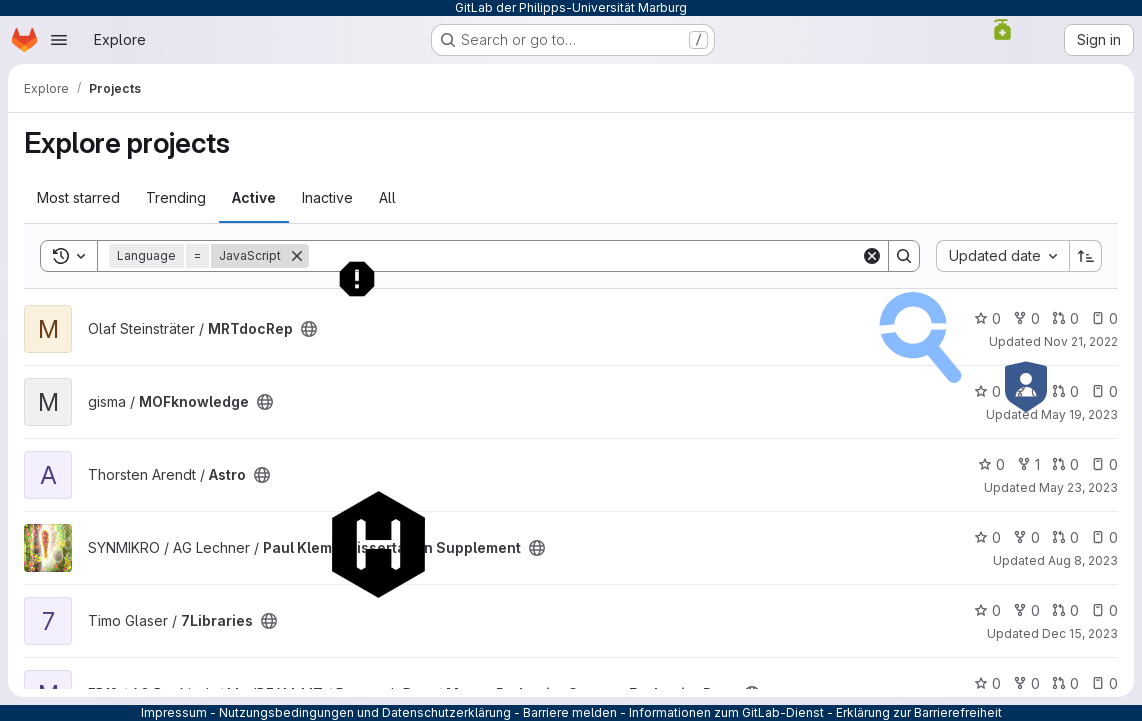 Image resolution: width=1142 pixels, height=721 pixels. Describe the element at coordinates (1026, 387) in the screenshot. I see `access user privacy or security settings` at that location.